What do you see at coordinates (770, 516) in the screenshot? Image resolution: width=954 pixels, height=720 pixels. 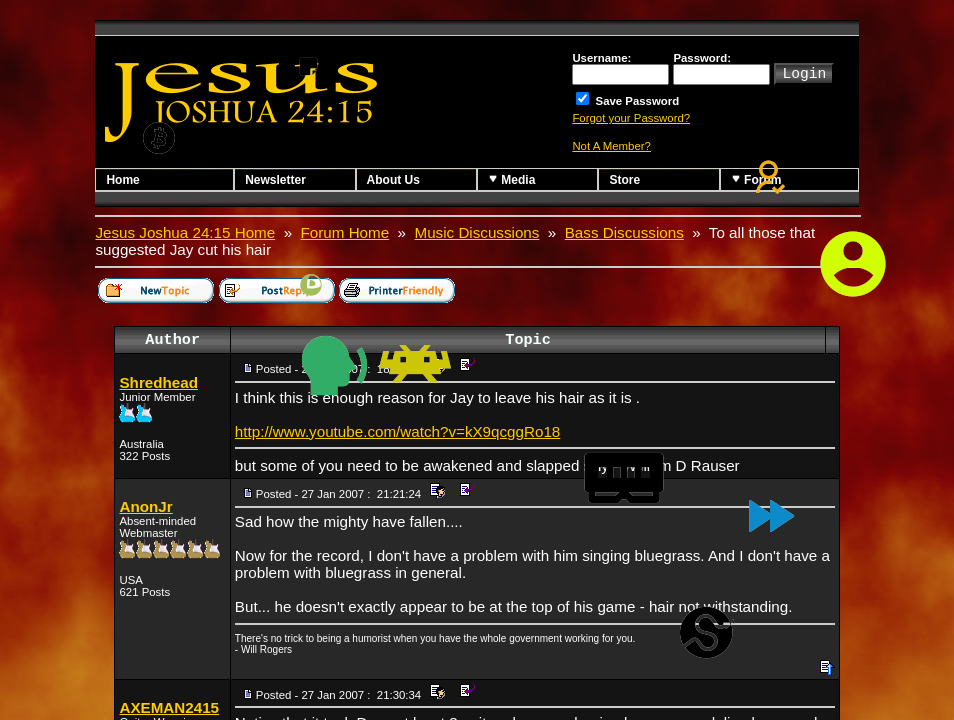 I see `fast forward media playback` at bounding box center [770, 516].